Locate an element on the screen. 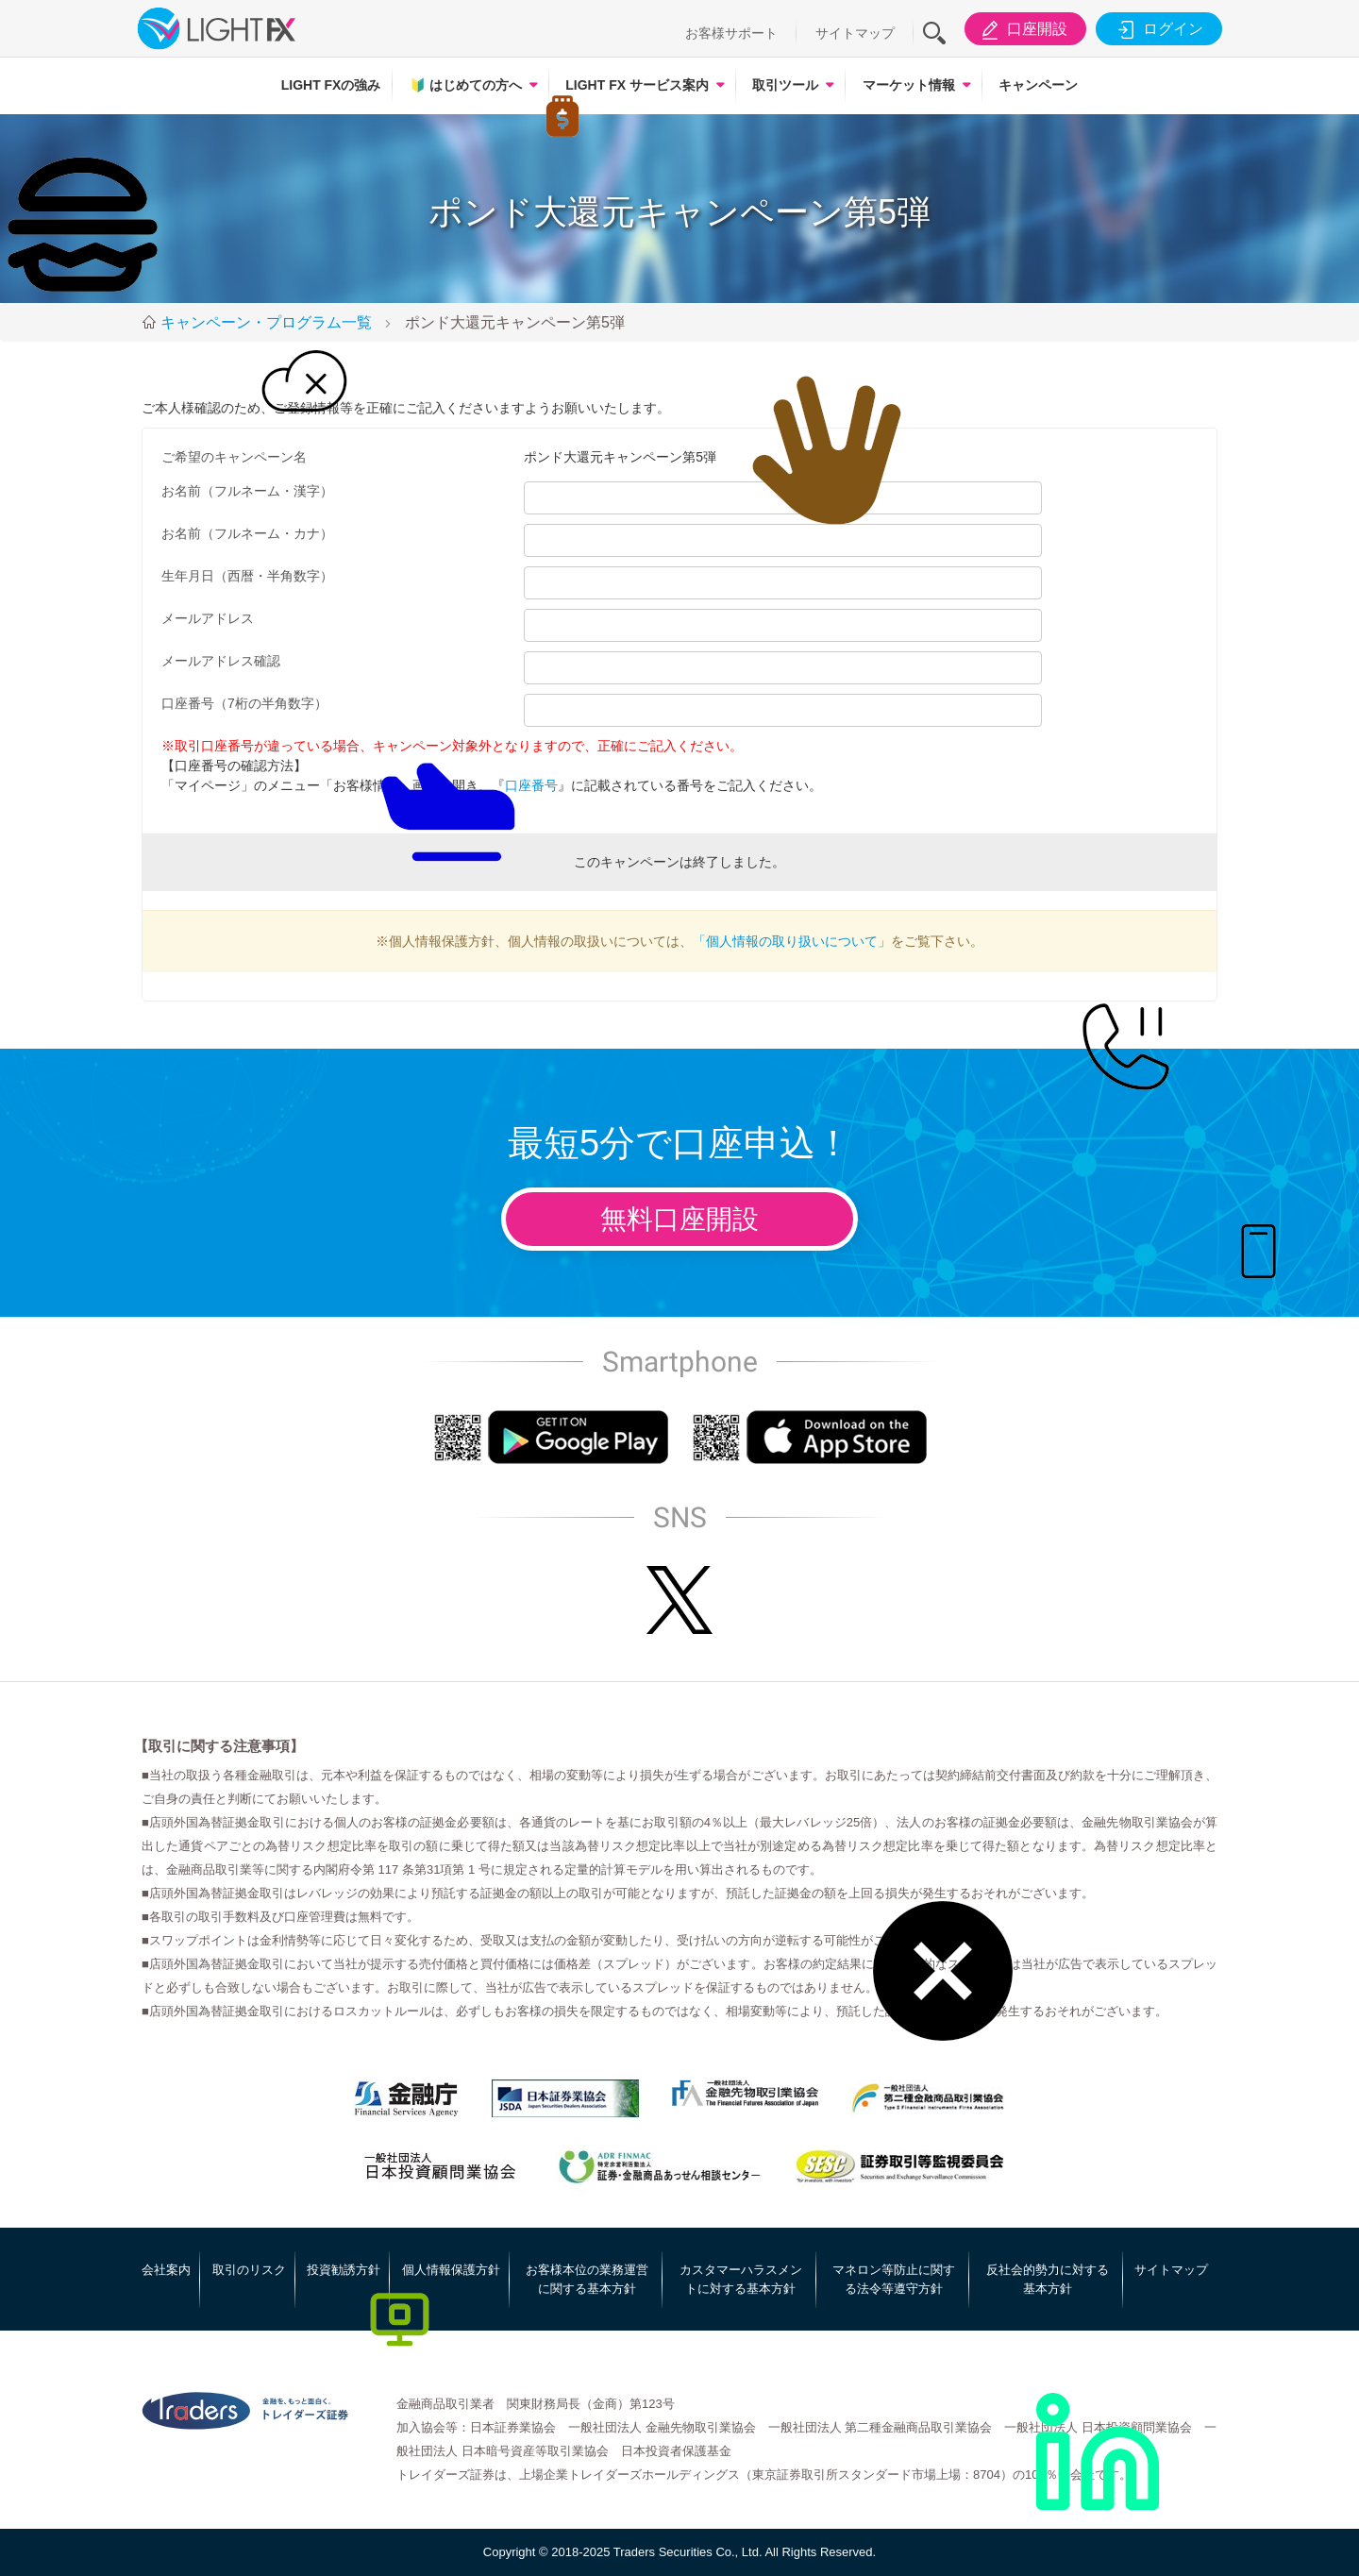  indicates flight mode is active is located at coordinates (447, 807).